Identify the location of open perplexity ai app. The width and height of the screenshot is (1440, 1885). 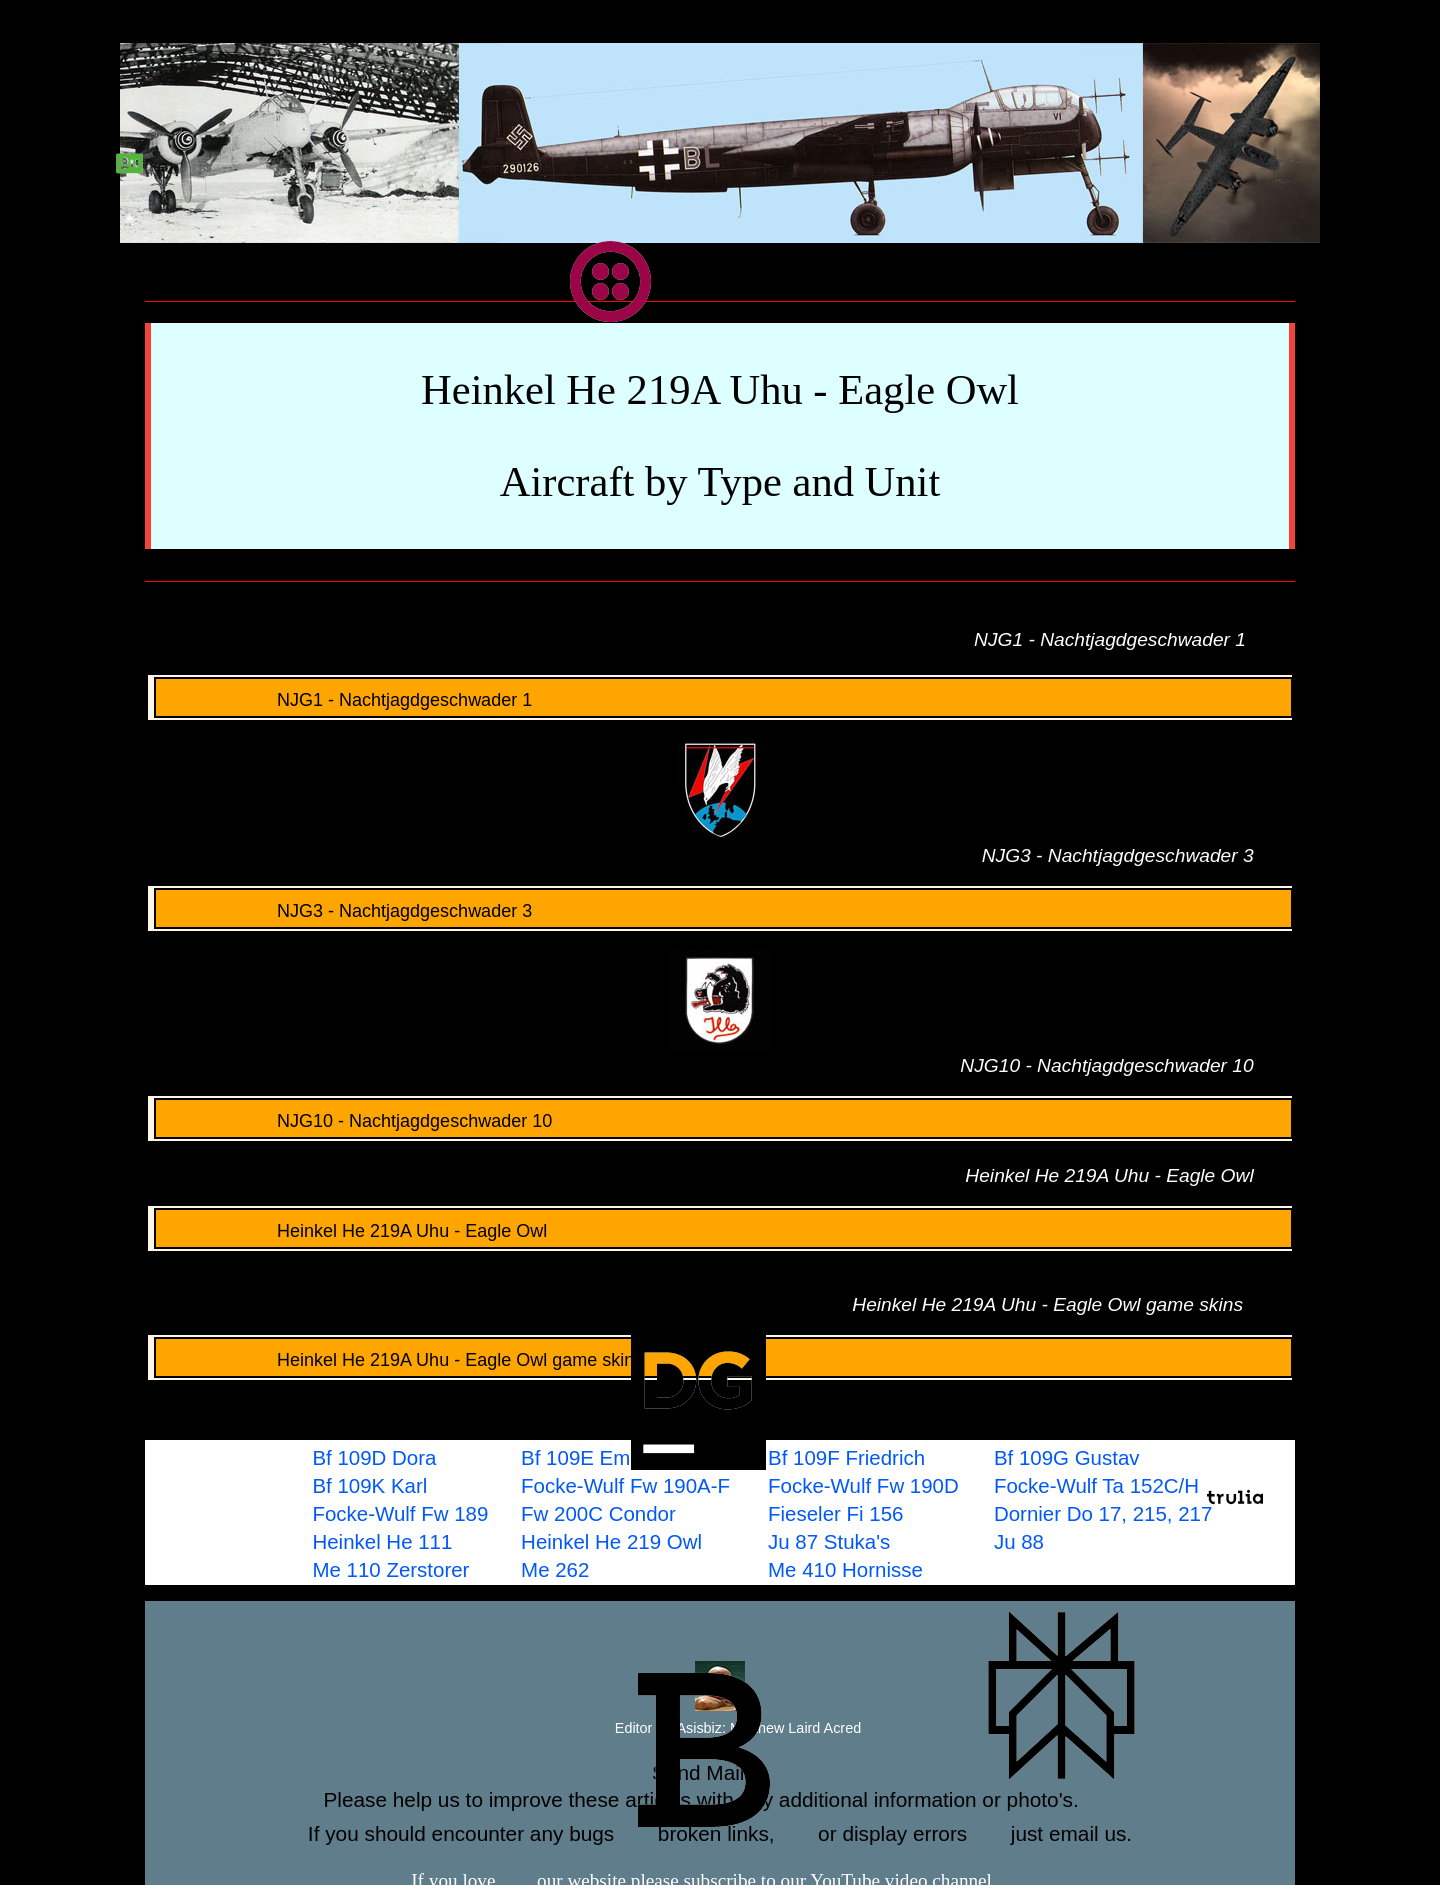
(1061, 1695).